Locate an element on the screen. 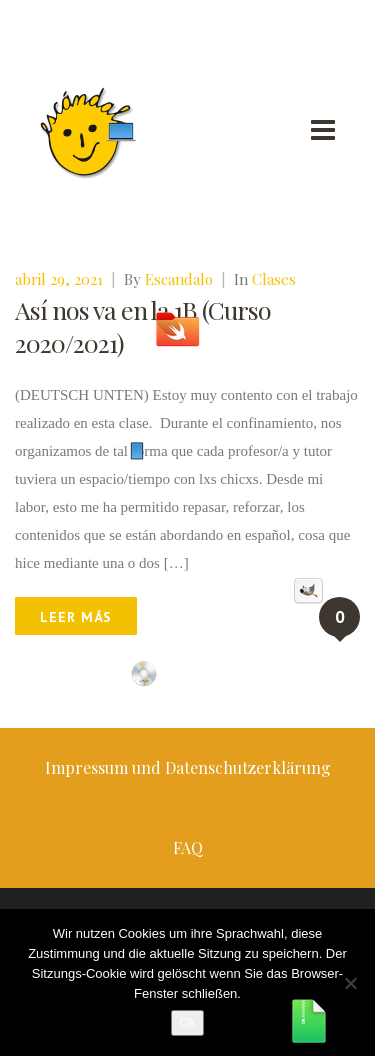  open a GIMP project file is located at coordinates (308, 589).